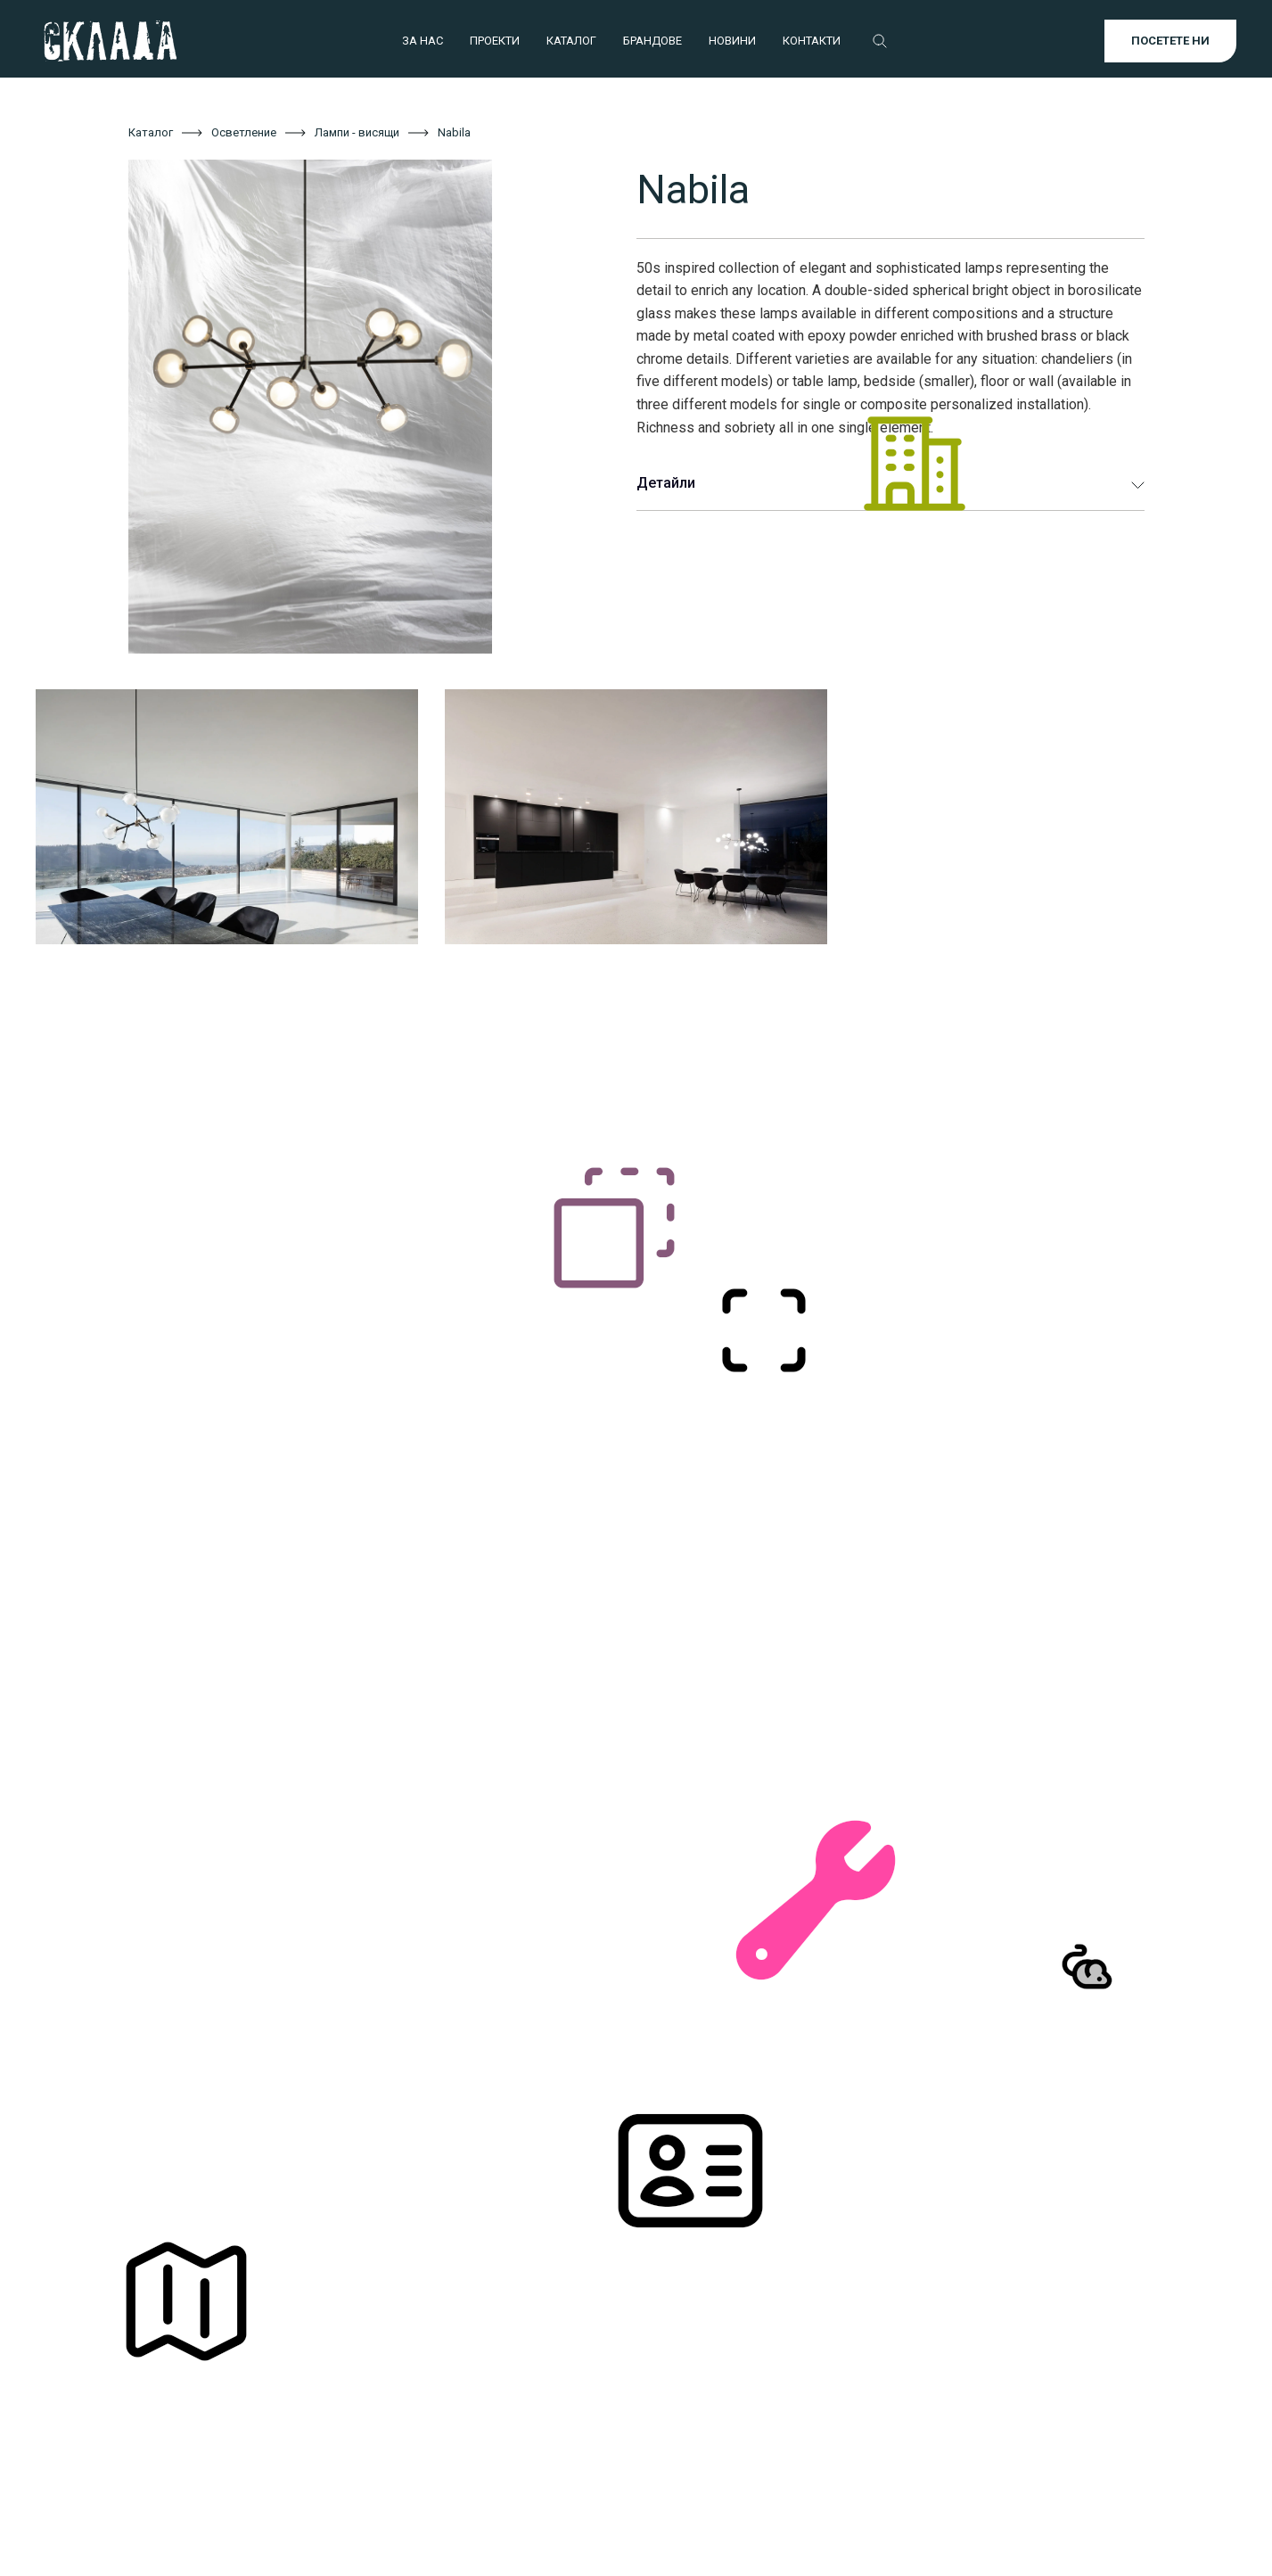 This screenshot has height=2576, width=1272. Describe the element at coordinates (1087, 1966) in the screenshot. I see `request pest control services for rodents` at that location.